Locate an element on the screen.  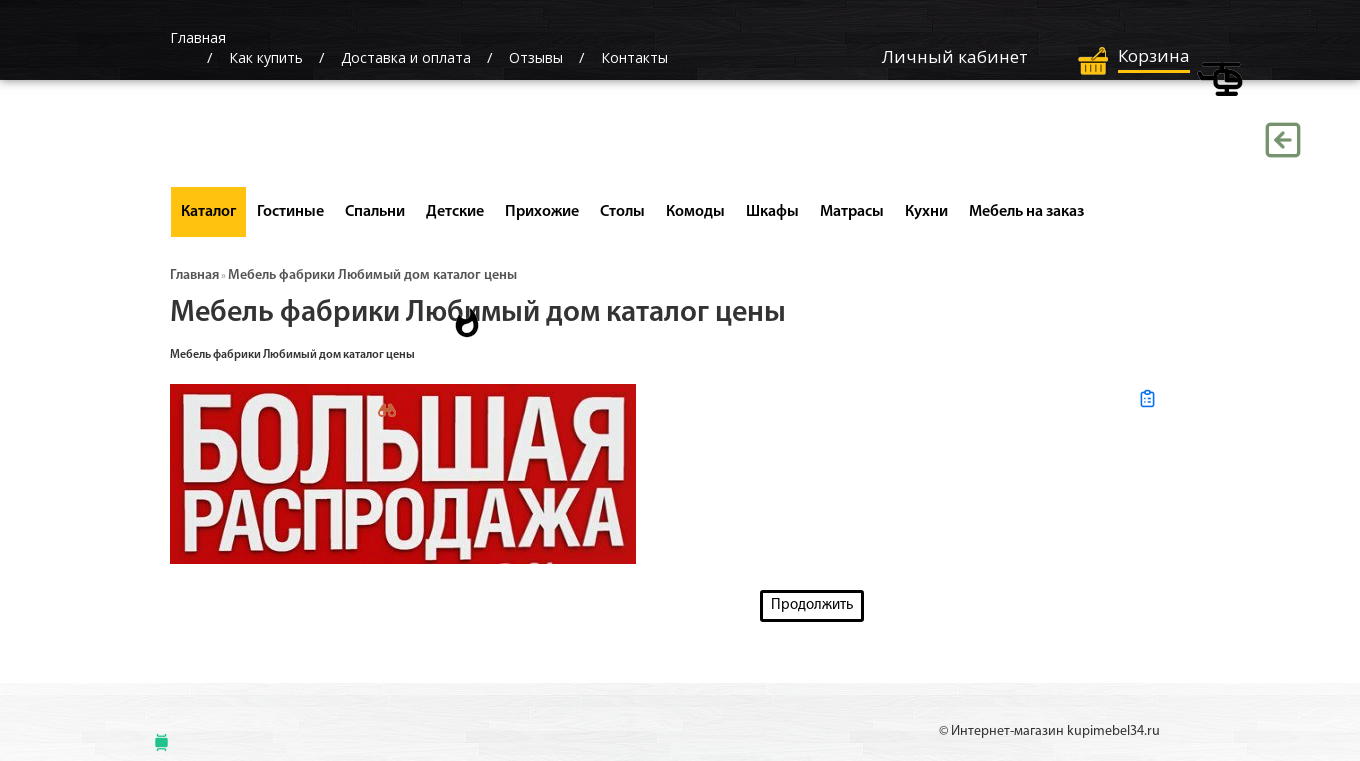
view checklist or task list is located at coordinates (1147, 398).